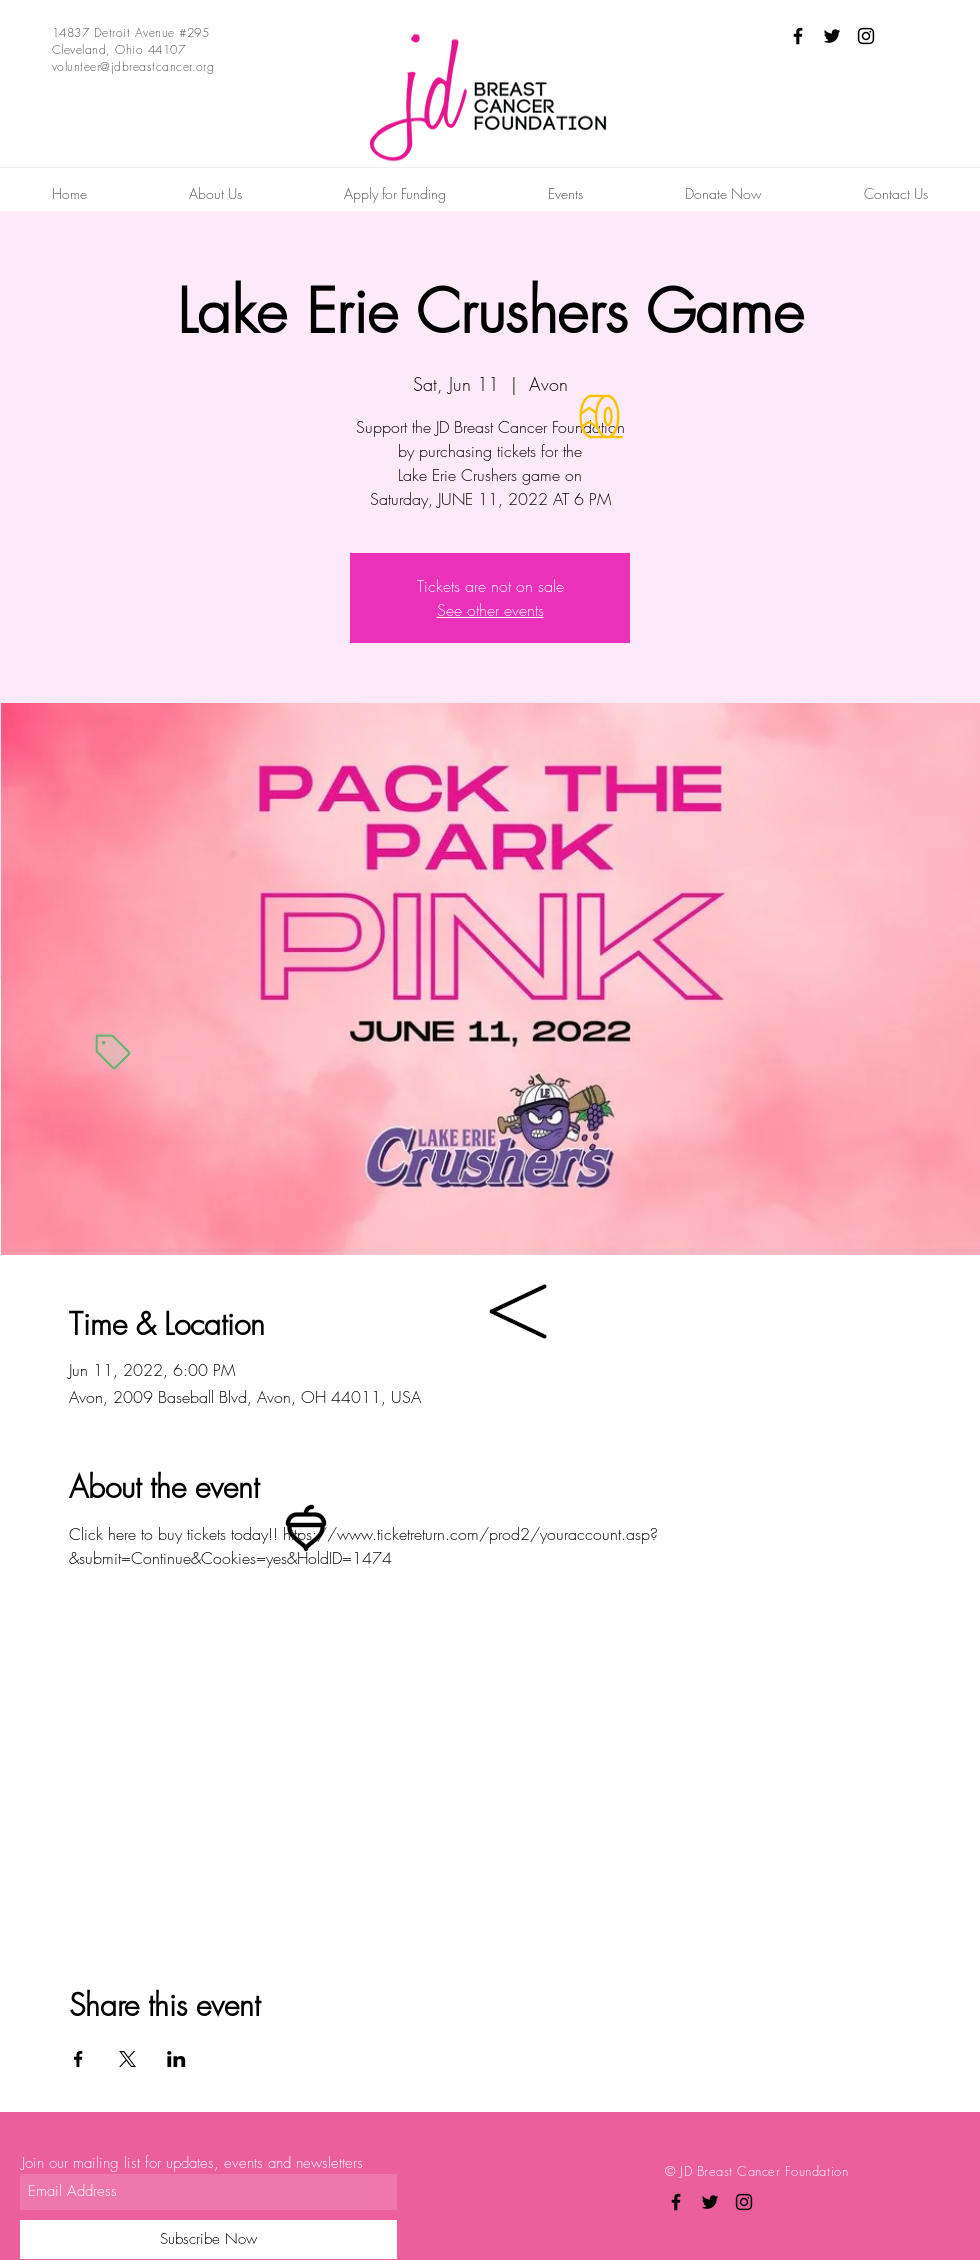 Image resolution: width=980 pixels, height=2260 pixels. Describe the element at coordinates (599, 416) in the screenshot. I see `view tire information or status` at that location.